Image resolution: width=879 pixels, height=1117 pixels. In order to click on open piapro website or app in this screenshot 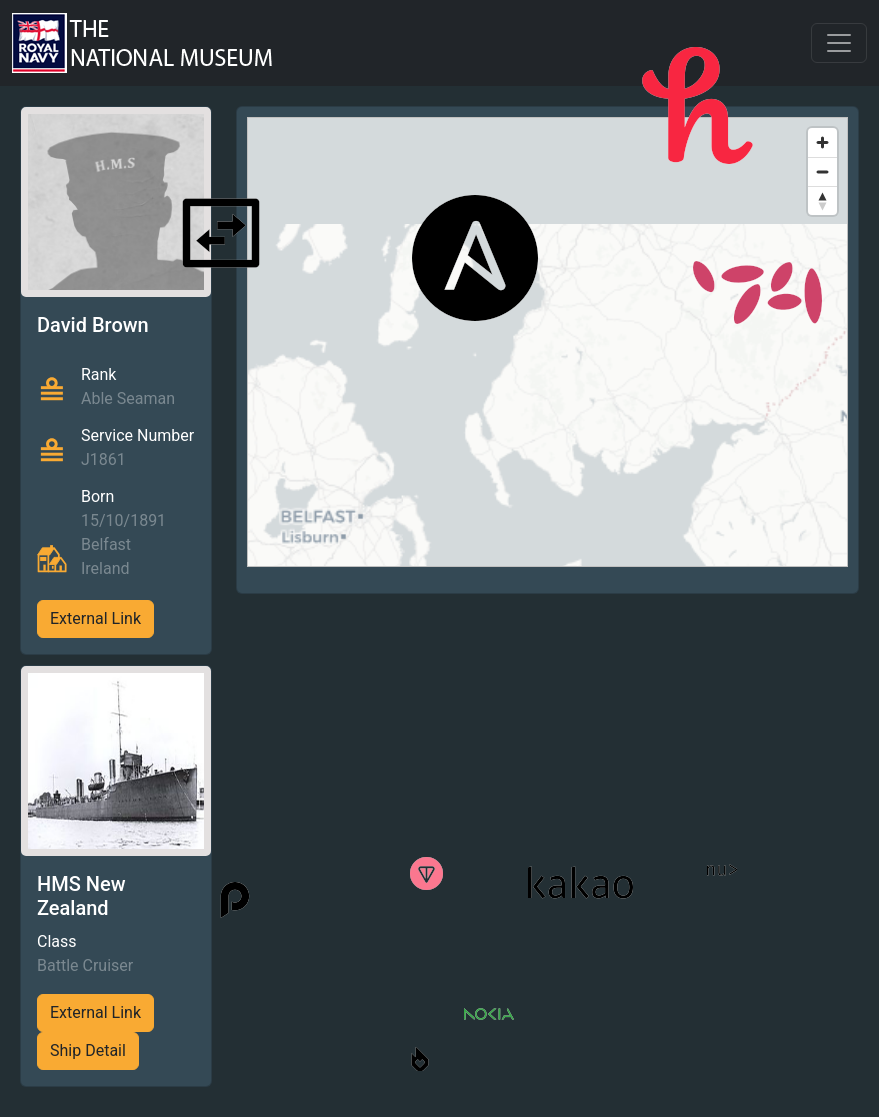, I will do `click(235, 900)`.